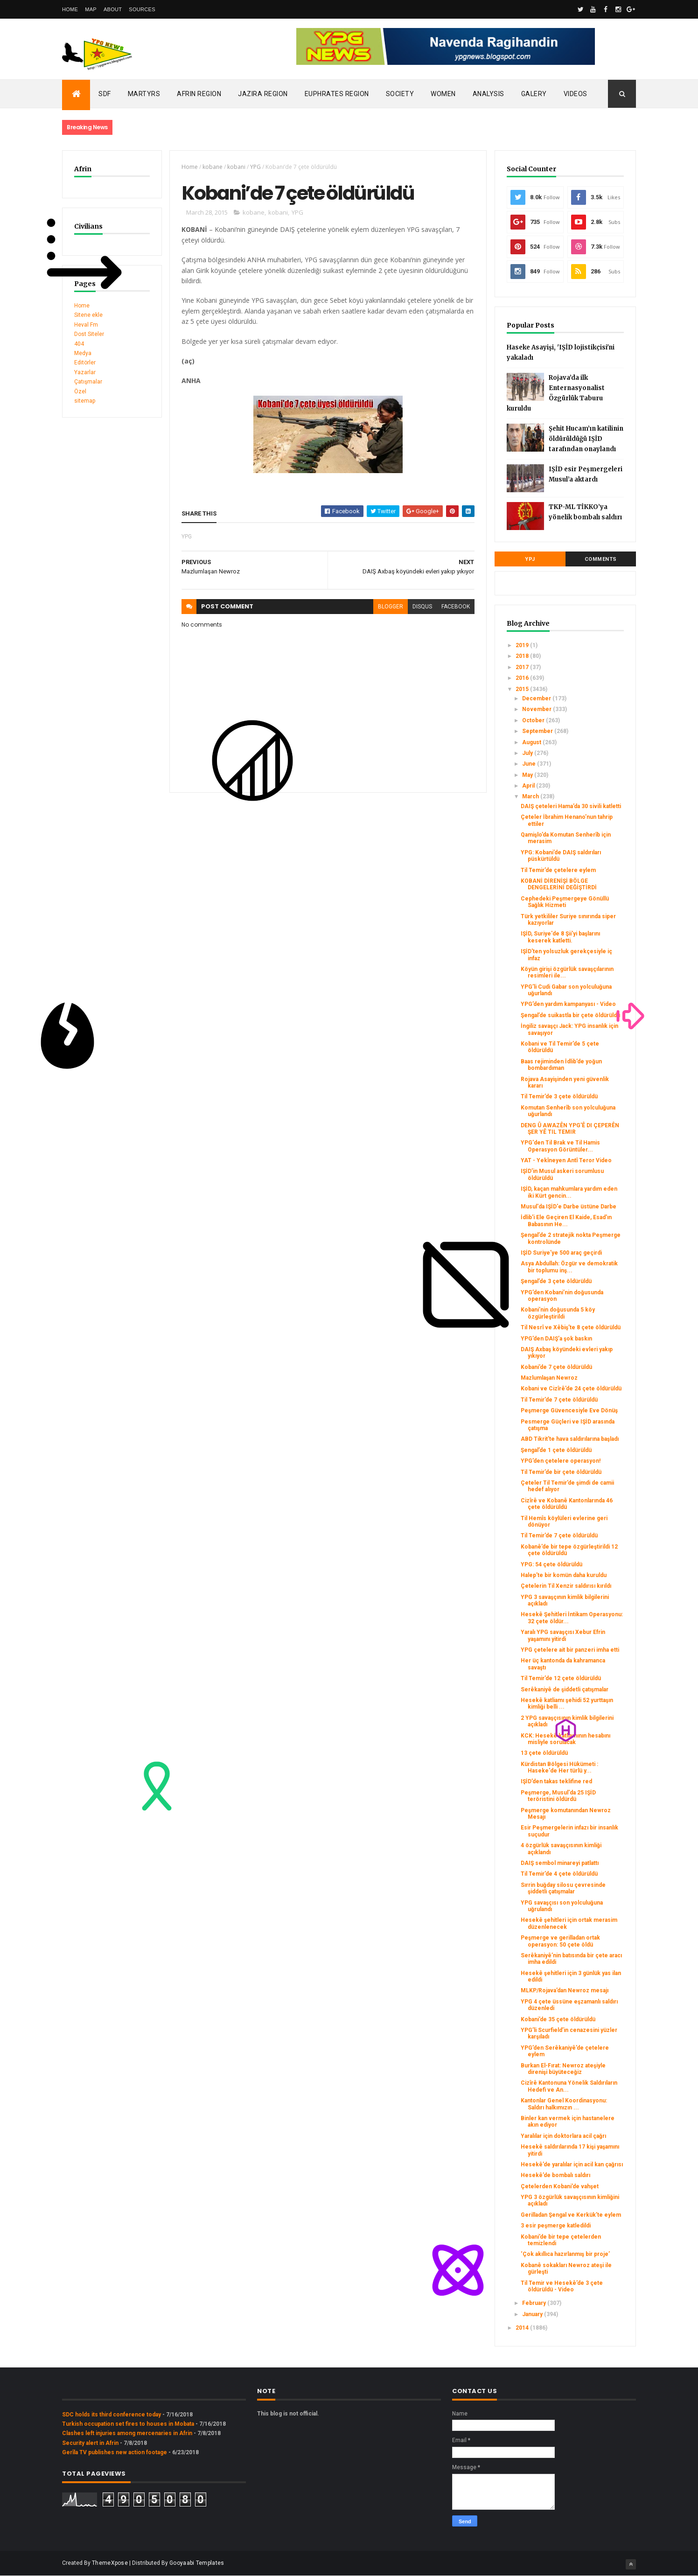 This screenshot has height=2576, width=698. Describe the element at coordinates (84, 251) in the screenshot. I see `set or view the x-axis in a chart or graph` at that location.